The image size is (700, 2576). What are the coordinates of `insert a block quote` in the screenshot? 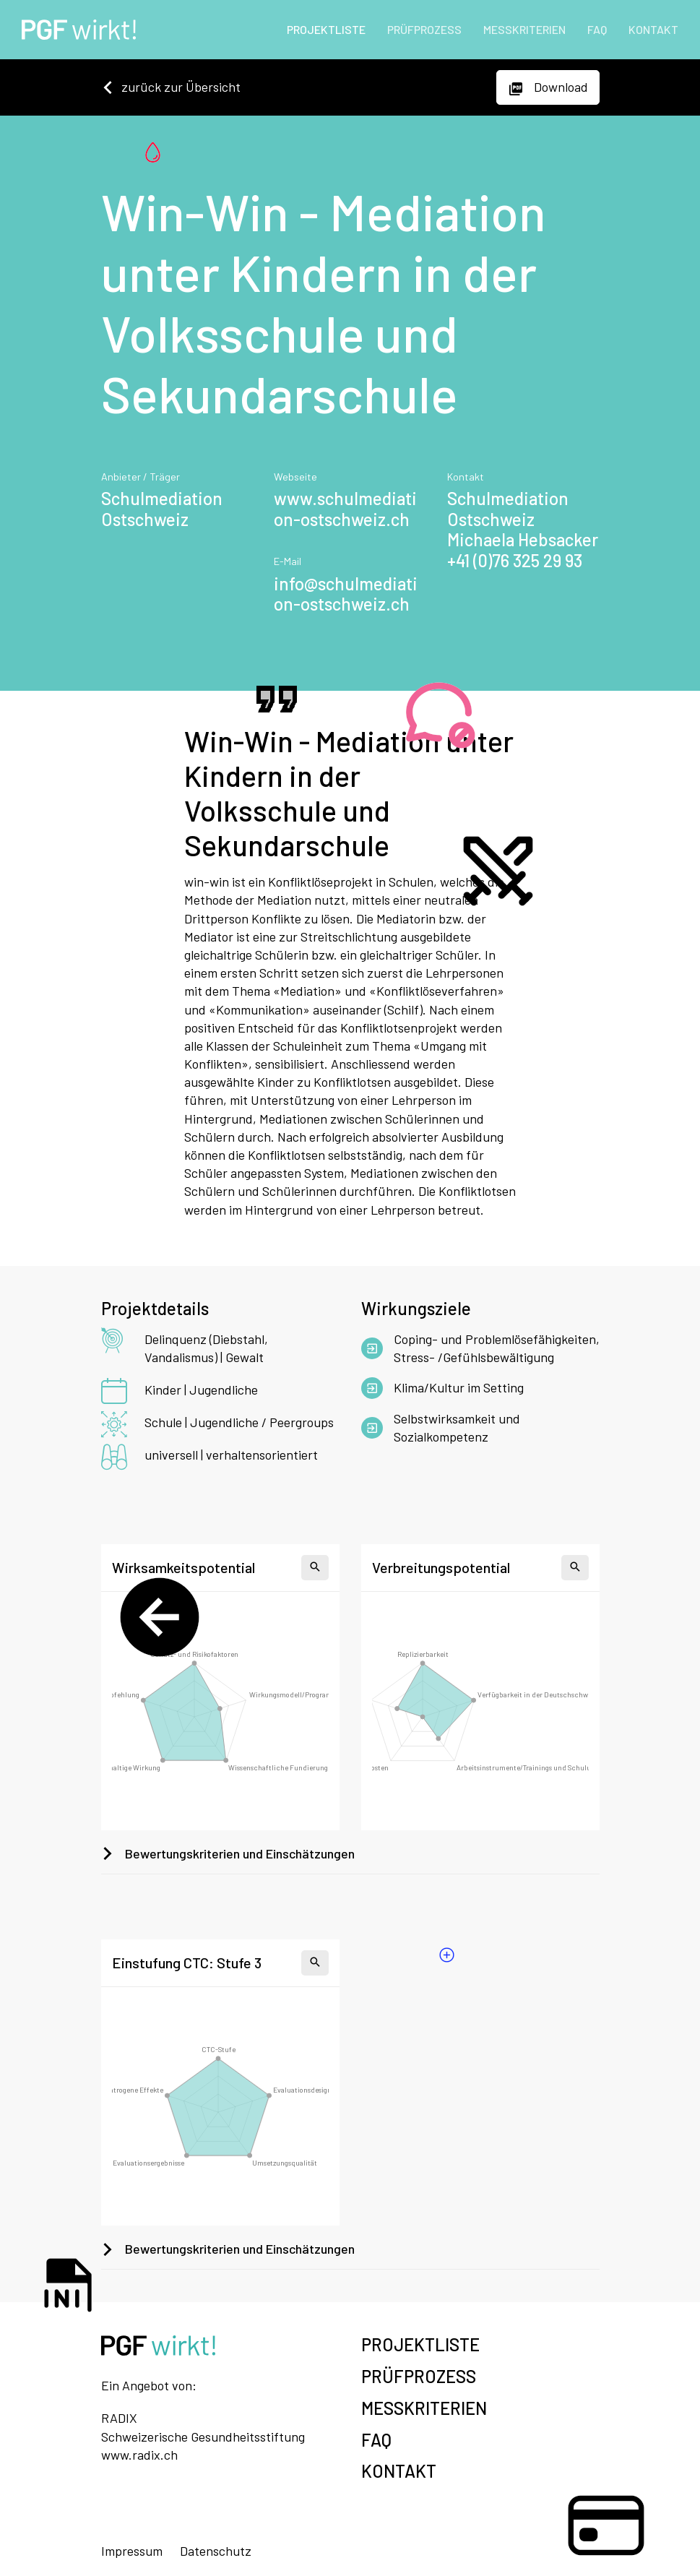 It's located at (277, 699).